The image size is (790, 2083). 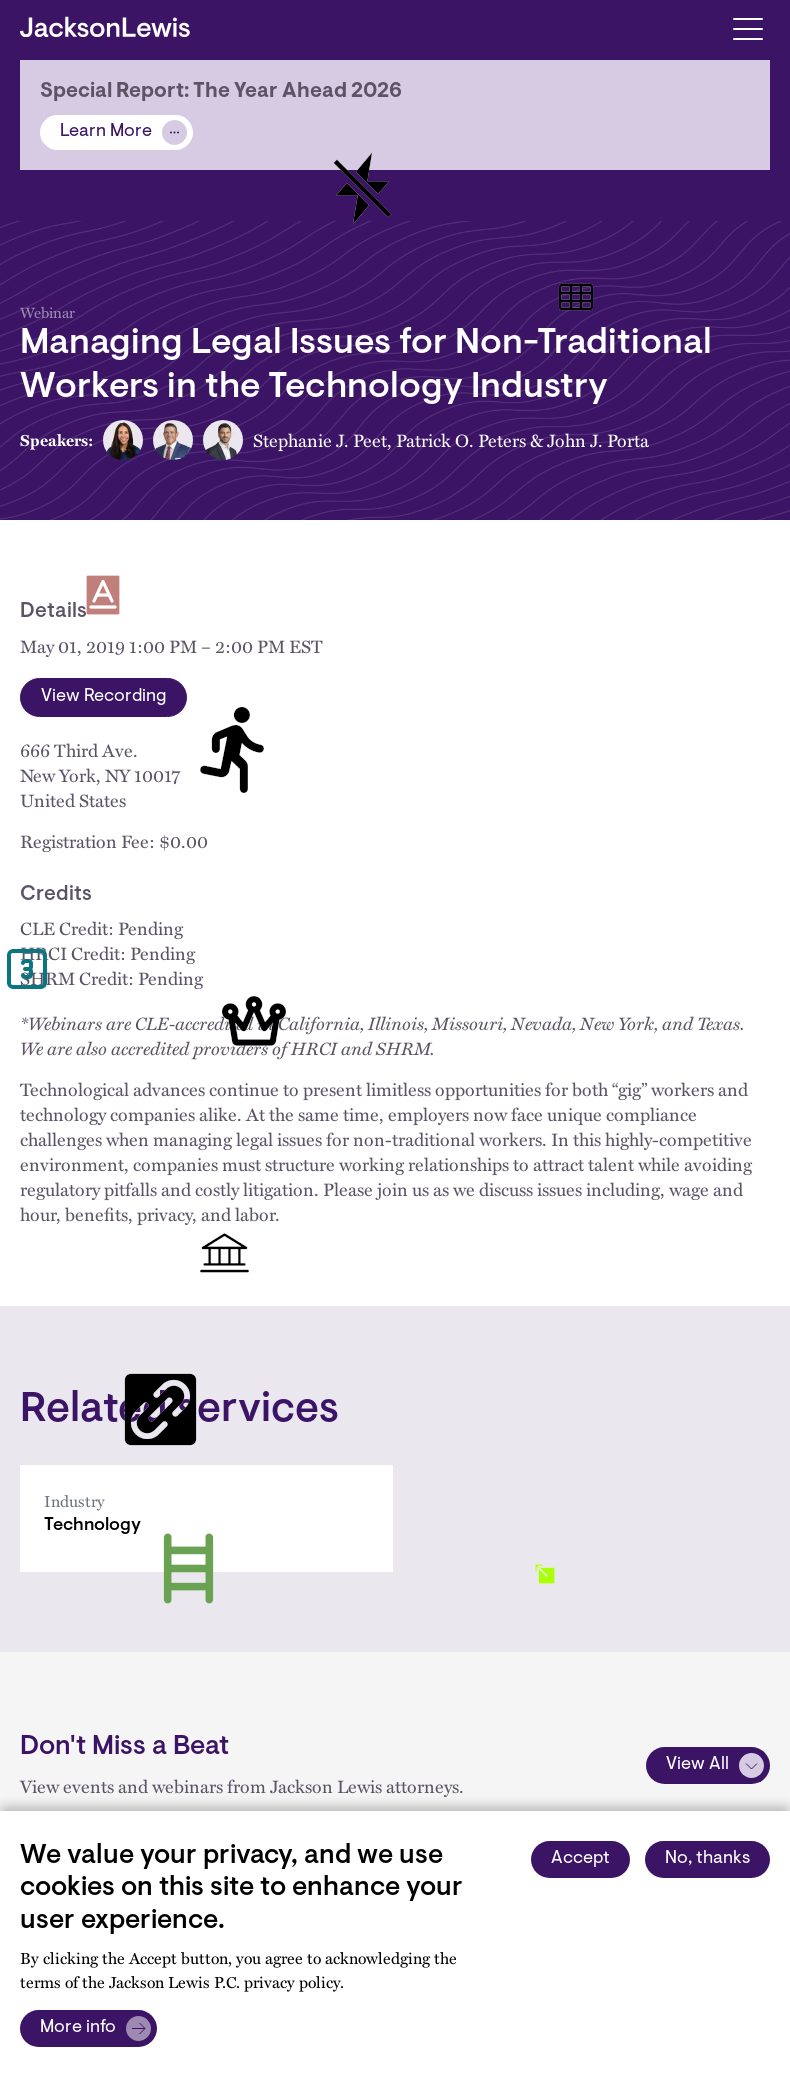 What do you see at coordinates (254, 1024) in the screenshot?
I see `indicates premium or VIP membership status` at bounding box center [254, 1024].